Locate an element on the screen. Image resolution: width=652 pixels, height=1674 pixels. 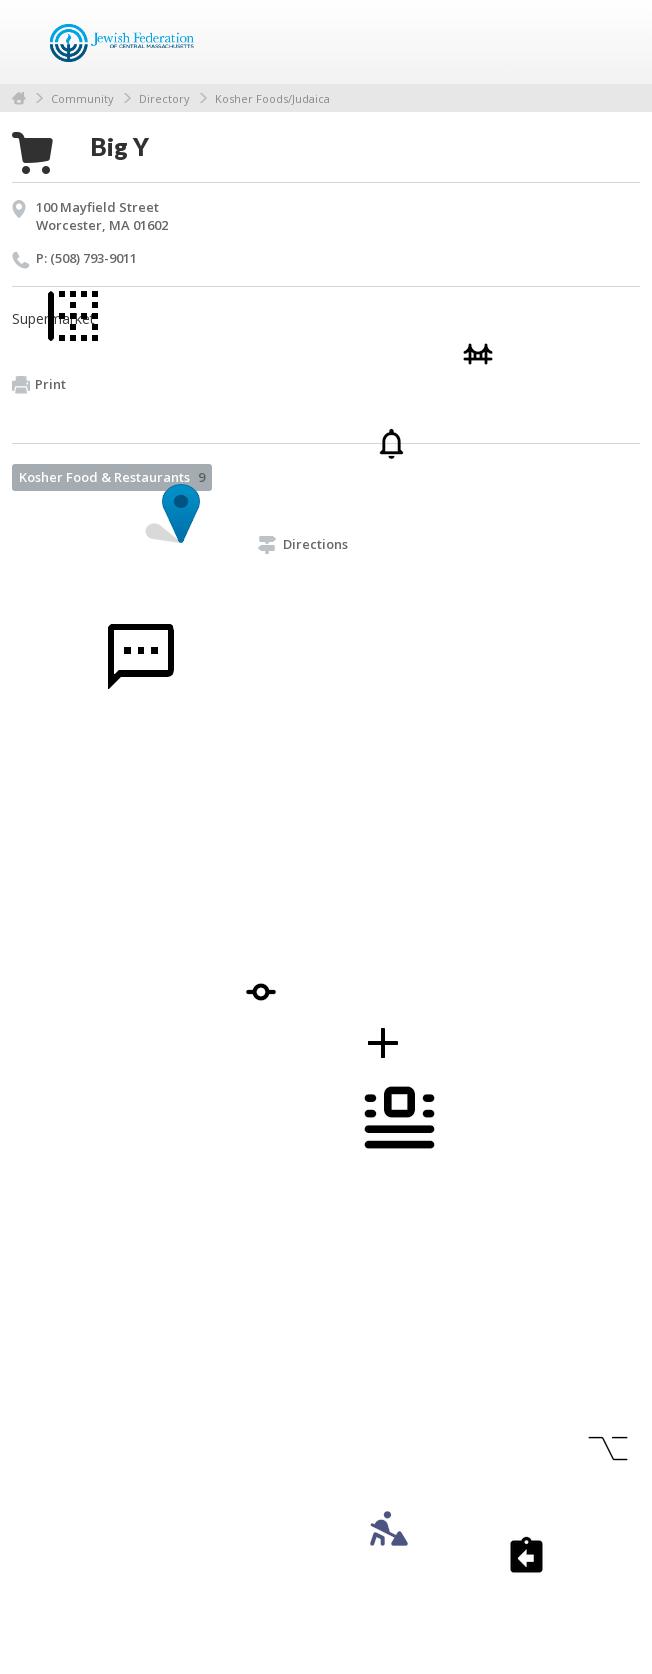
indicates construction or work in progress is located at coordinates (389, 1529).